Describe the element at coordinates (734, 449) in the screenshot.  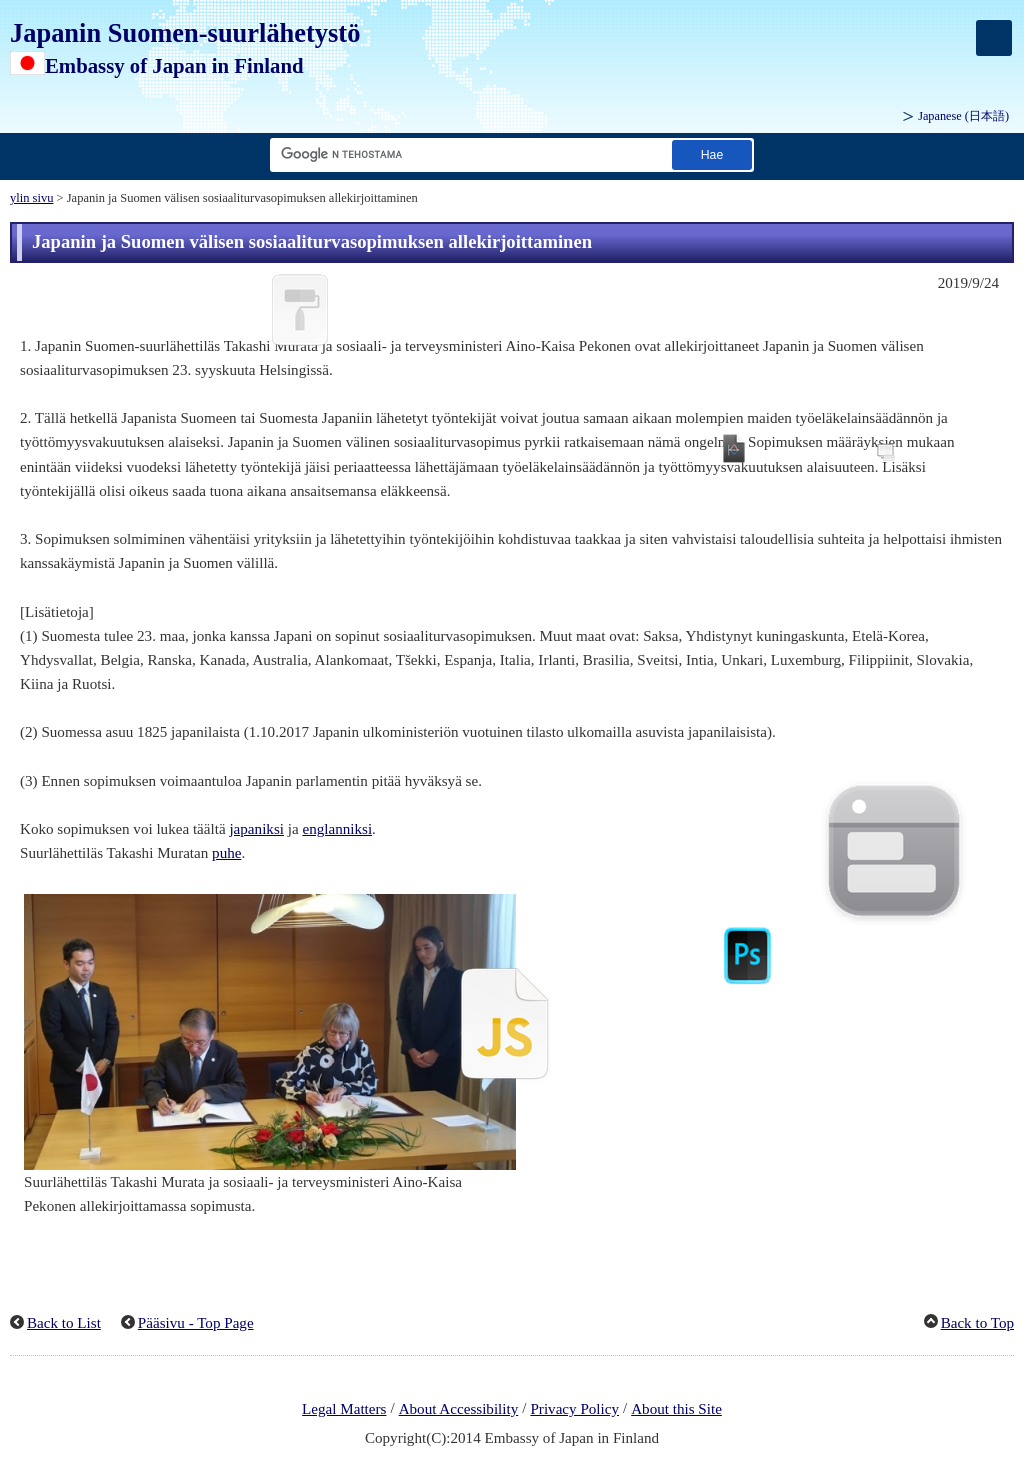
I see `open a LabPlot2 data analysis file` at that location.